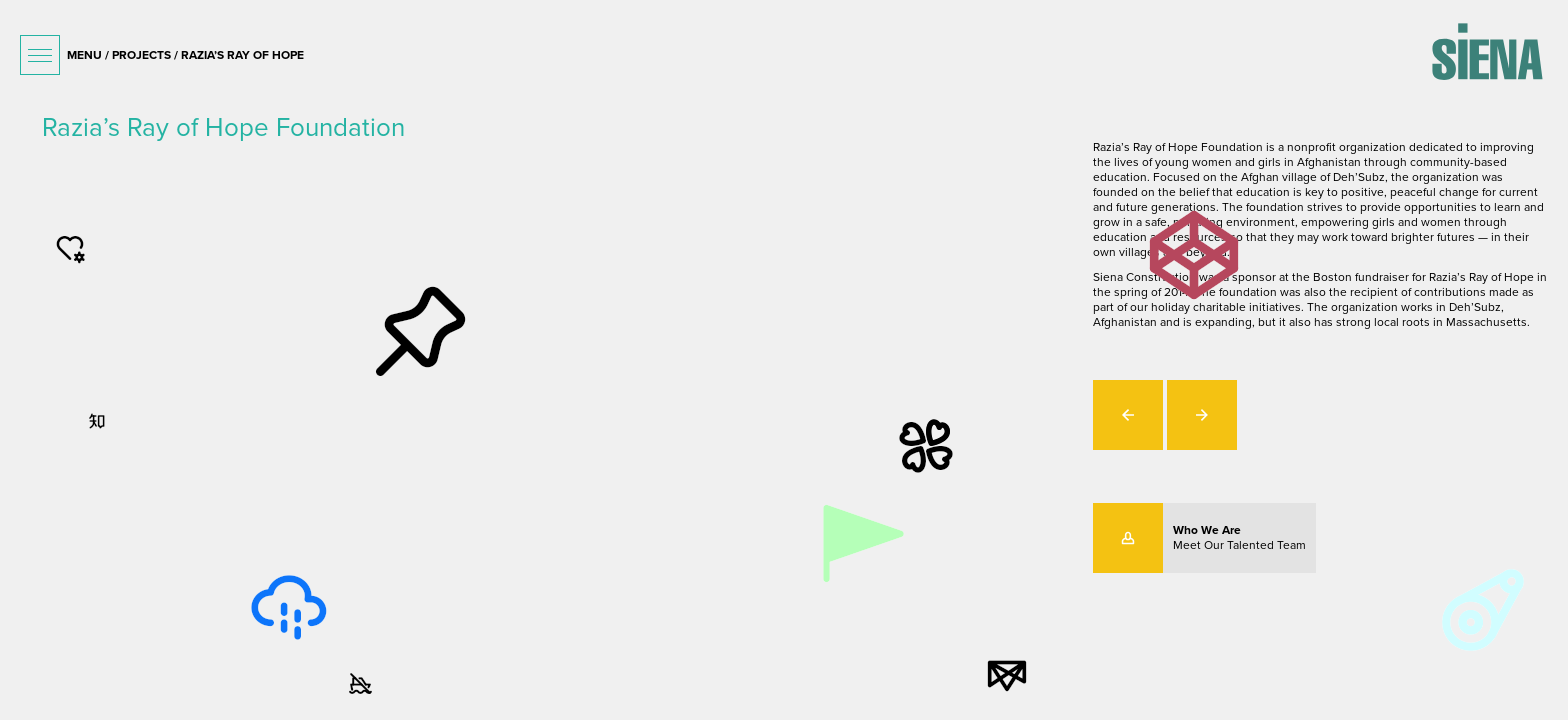 This screenshot has width=1568, height=720. Describe the element at coordinates (420, 331) in the screenshot. I see `pin an item to keep it visible` at that location.